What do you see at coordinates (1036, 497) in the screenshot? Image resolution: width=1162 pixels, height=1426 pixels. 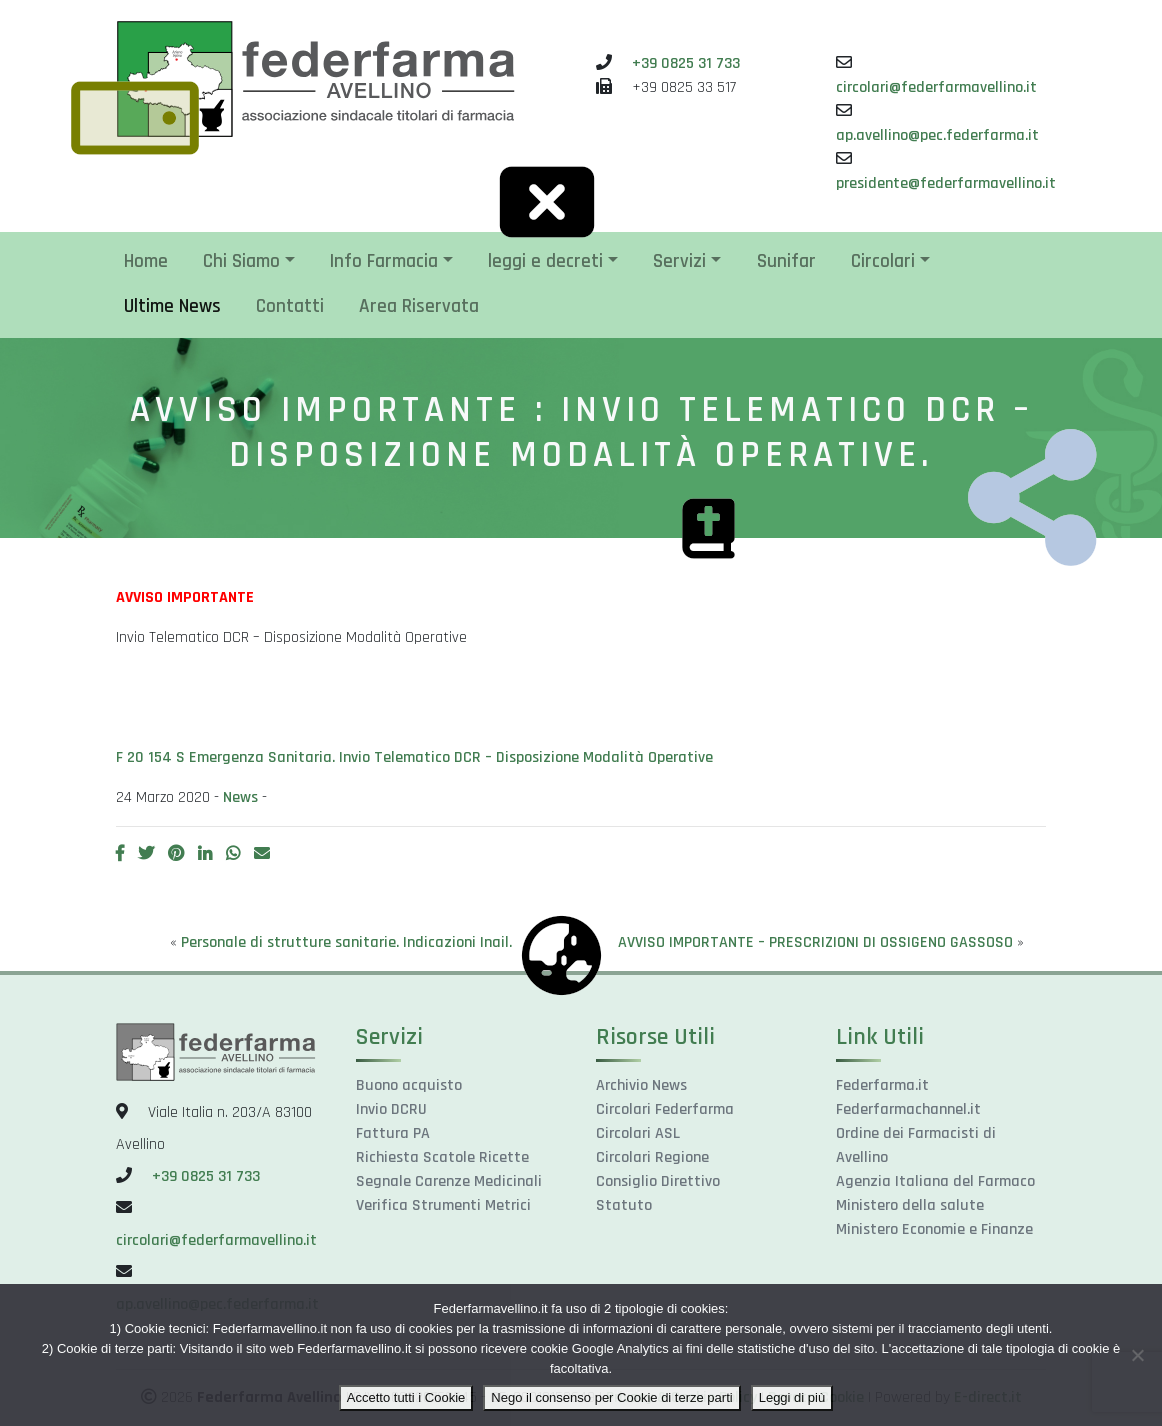 I see `share content with others` at bounding box center [1036, 497].